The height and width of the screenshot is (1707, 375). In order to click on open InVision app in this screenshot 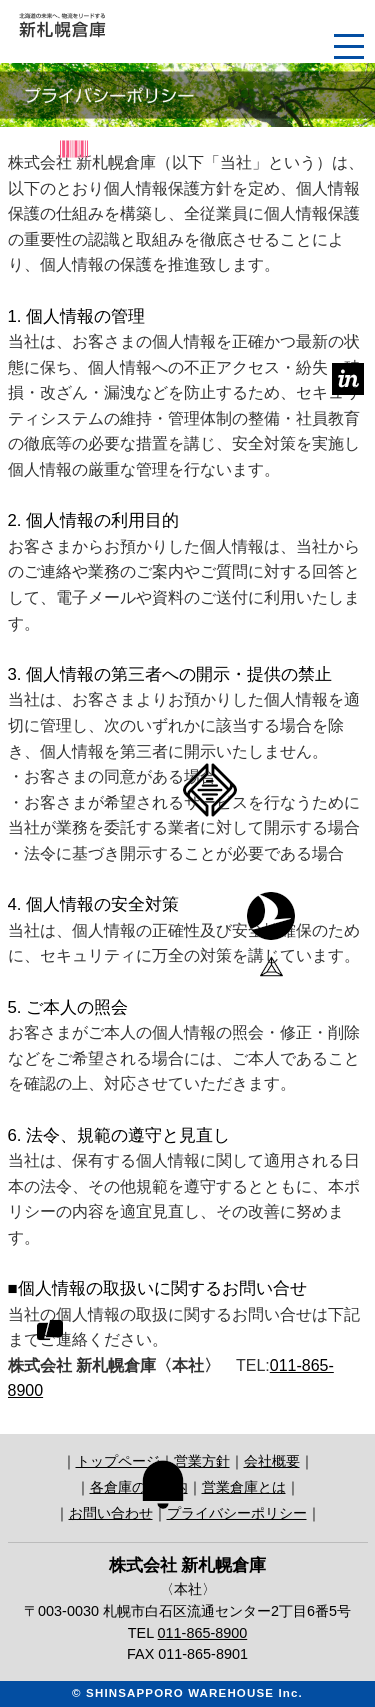, I will do `click(348, 379)`.